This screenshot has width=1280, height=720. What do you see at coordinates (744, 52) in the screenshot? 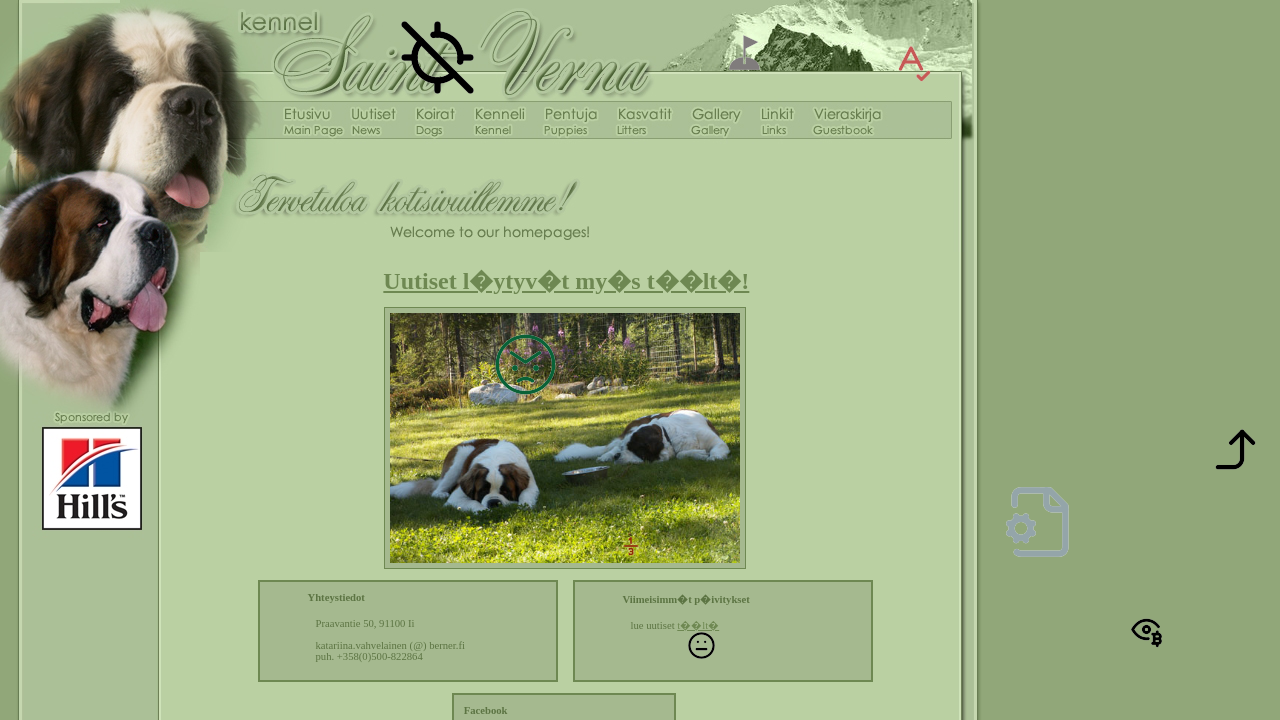
I see `view golf course or club information` at bounding box center [744, 52].